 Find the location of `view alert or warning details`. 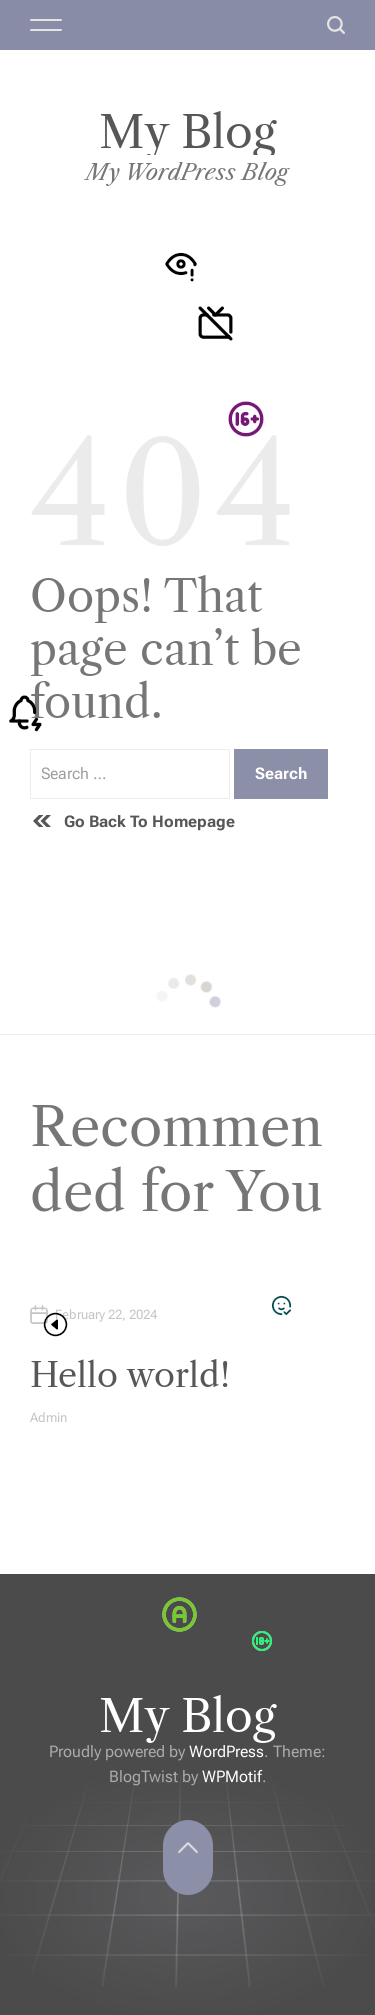

view alert or warning details is located at coordinates (181, 264).